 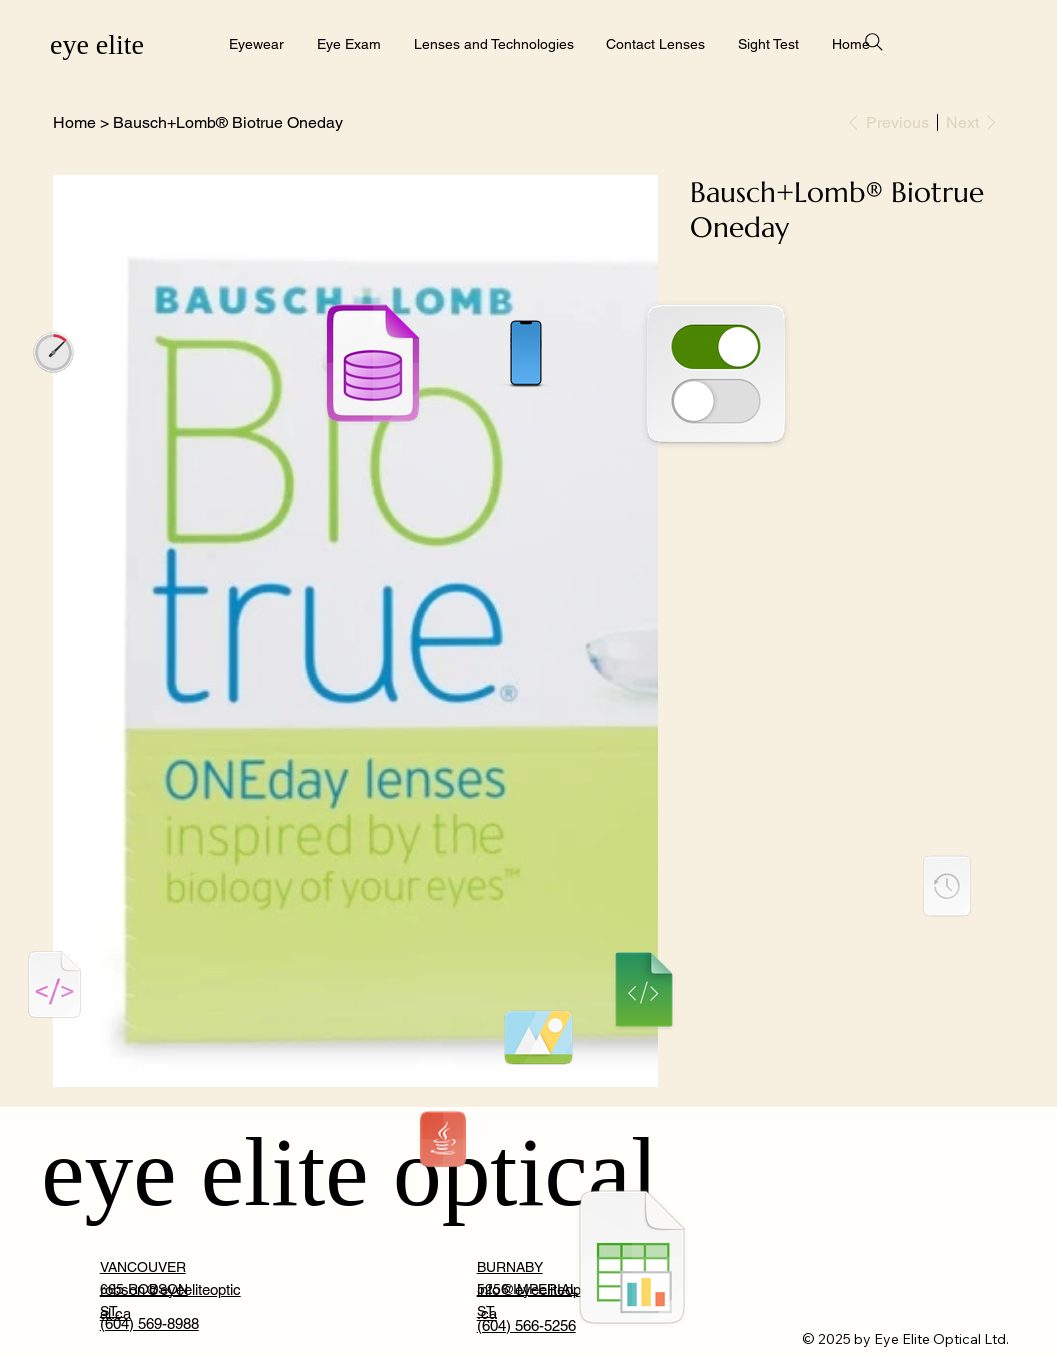 What do you see at coordinates (443, 1139) in the screenshot?
I see `a java source code file` at bounding box center [443, 1139].